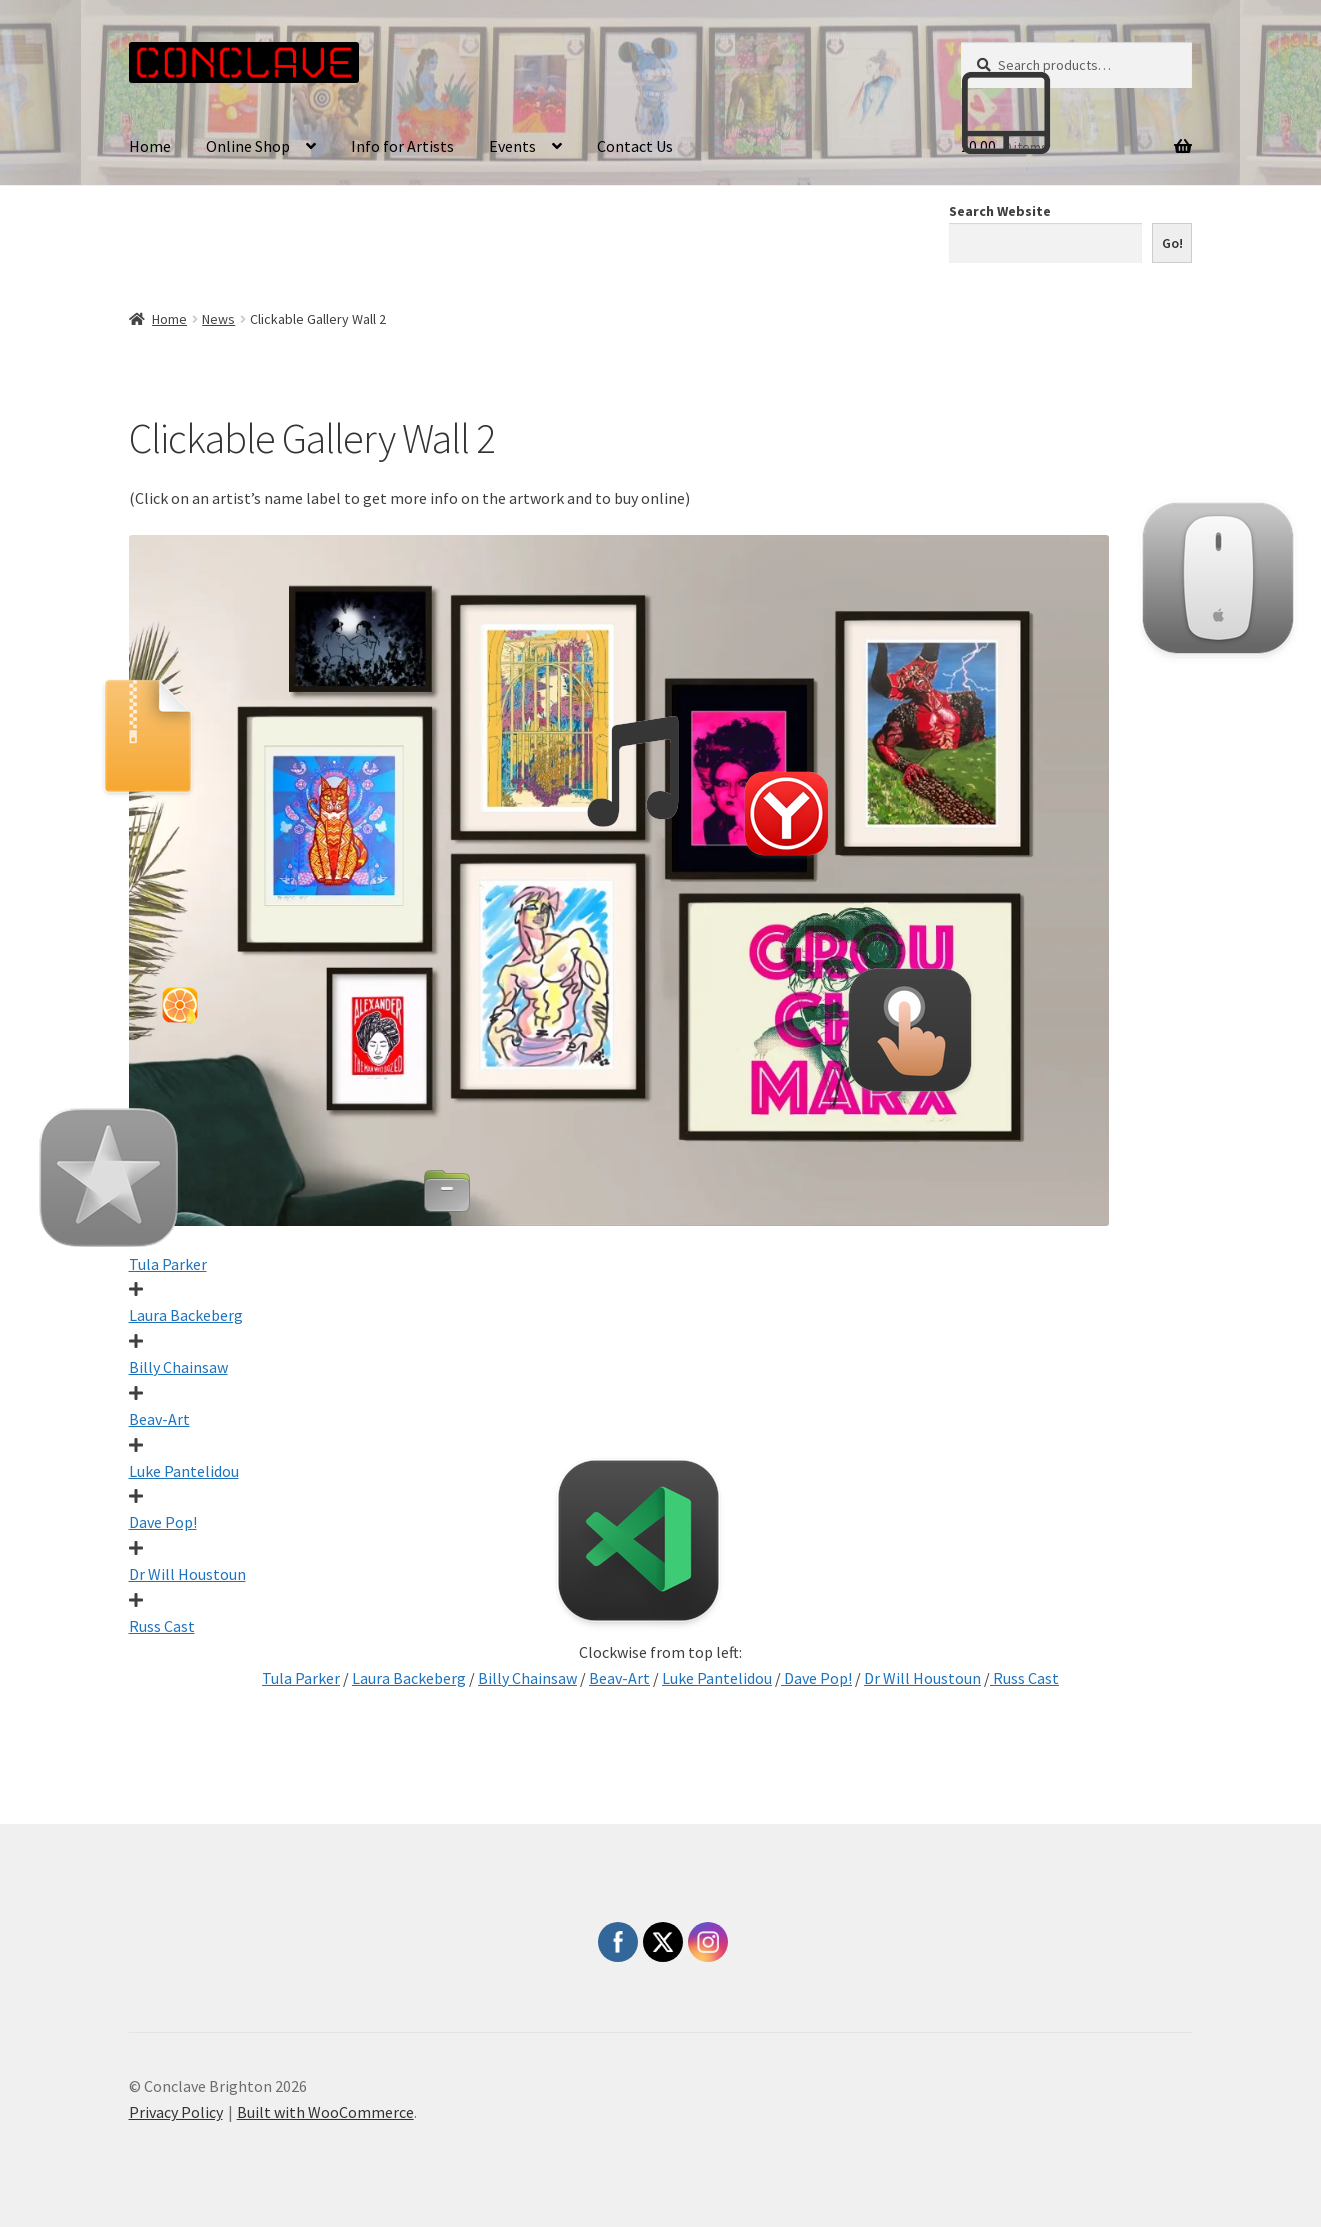 The width and height of the screenshot is (1321, 2227). What do you see at coordinates (638, 1540) in the screenshot?
I see `open visual studio code insiders app` at bounding box center [638, 1540].